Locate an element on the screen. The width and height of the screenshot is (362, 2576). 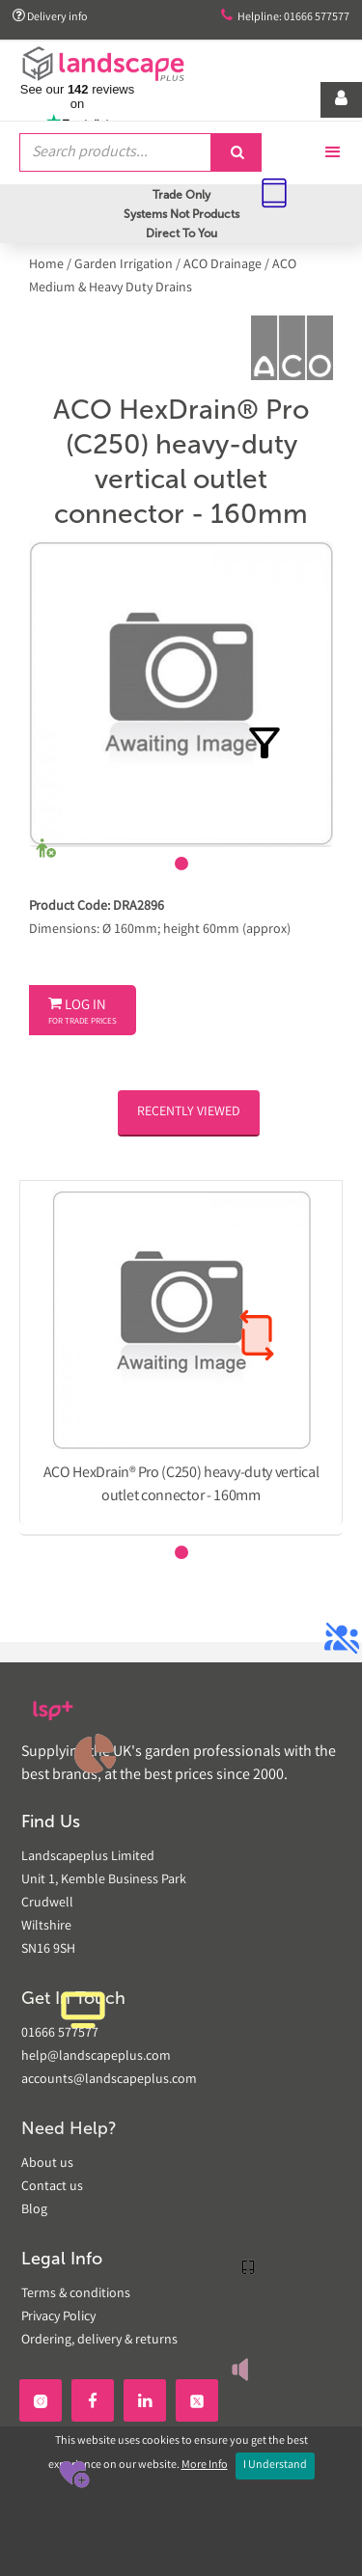
add to favorites is located at coordinates (74, 2473).